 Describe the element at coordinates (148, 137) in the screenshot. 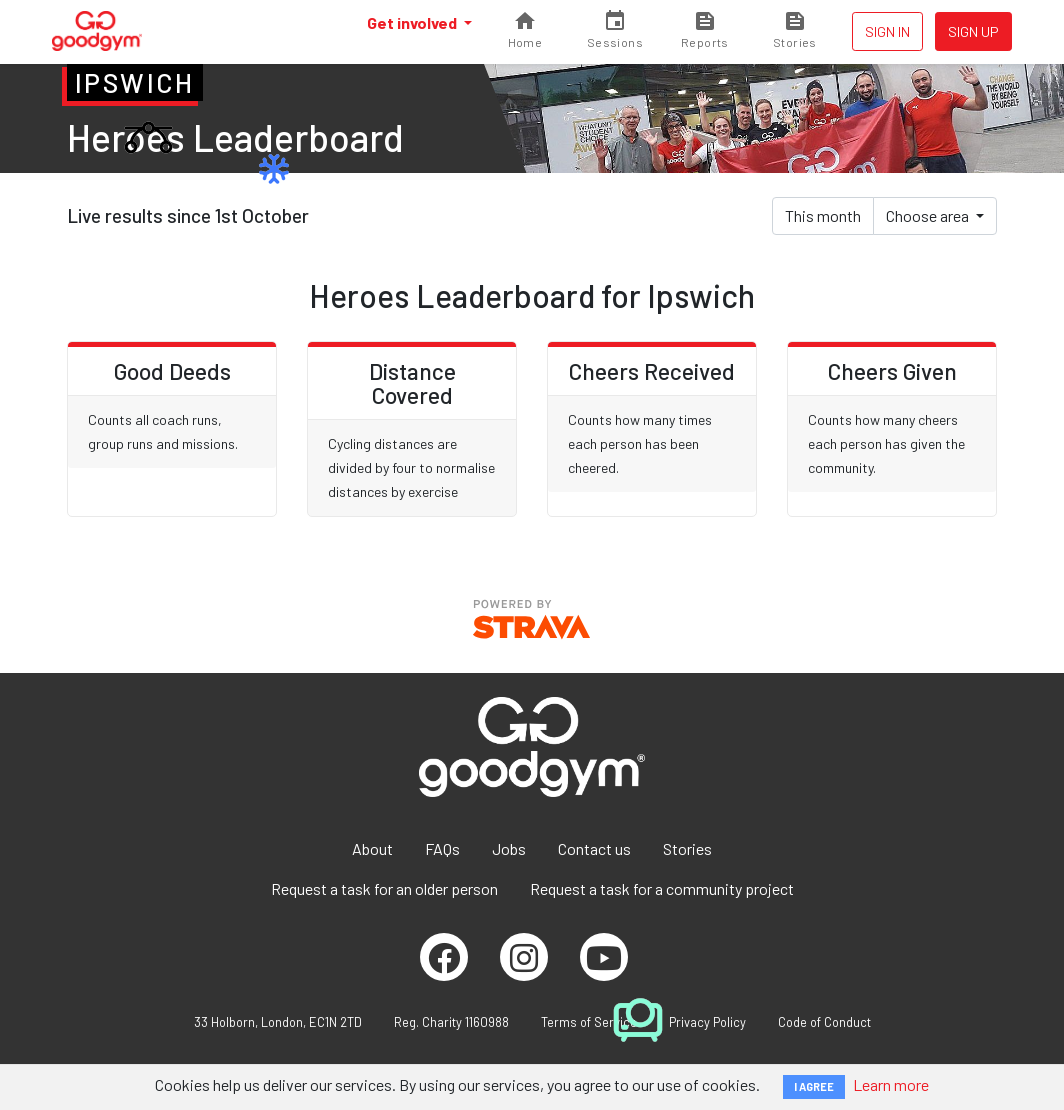

I see `edit vector path or curve` at that location.